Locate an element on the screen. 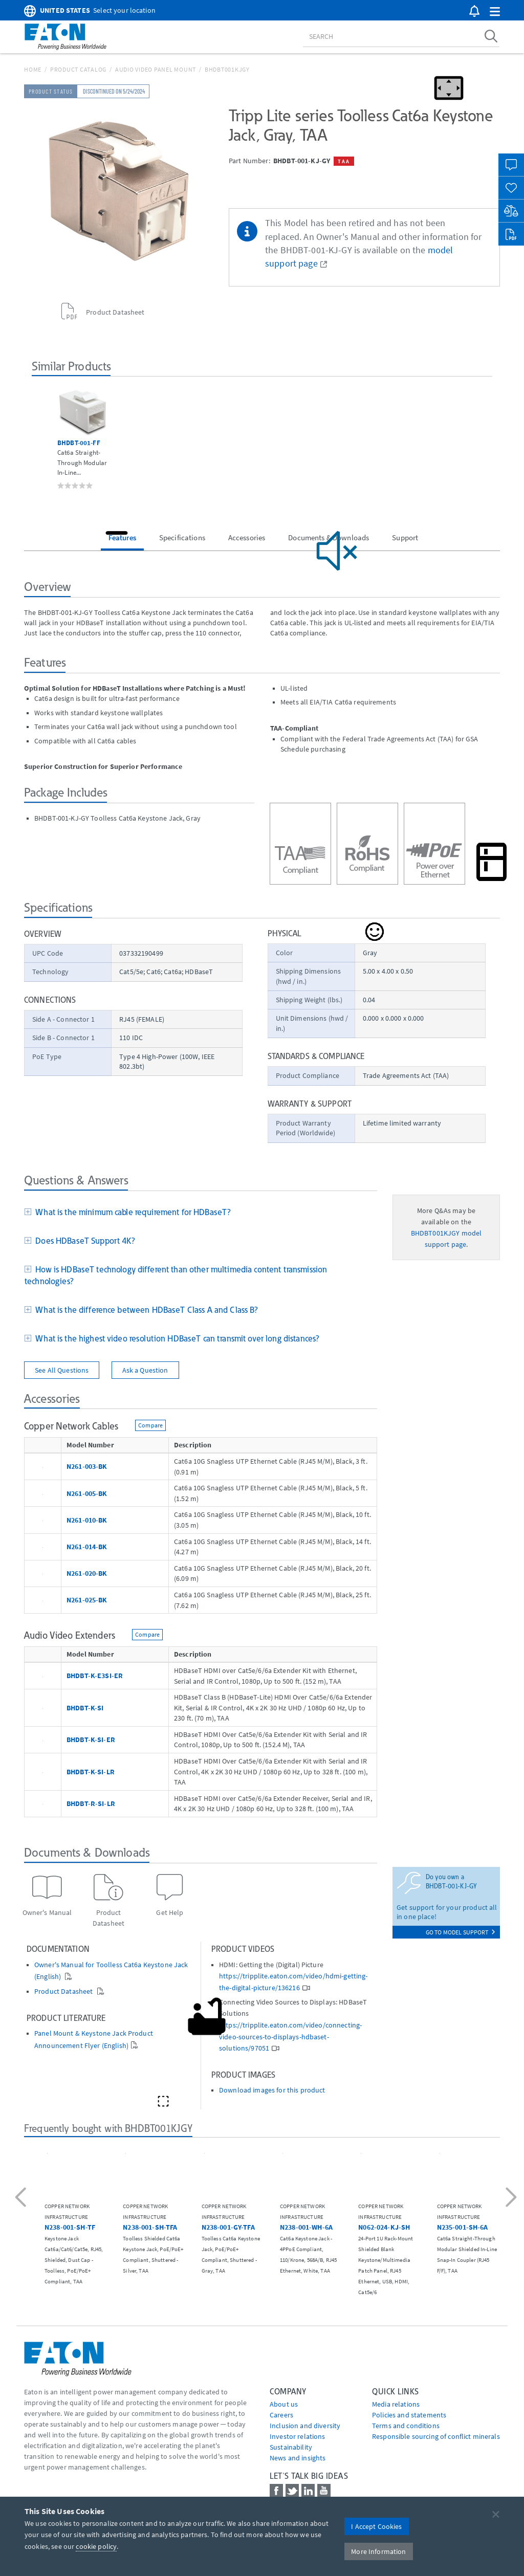 This screenshot has width=524, height=2576. access kitchen appliances or settings is located at coordinates (491, 862).